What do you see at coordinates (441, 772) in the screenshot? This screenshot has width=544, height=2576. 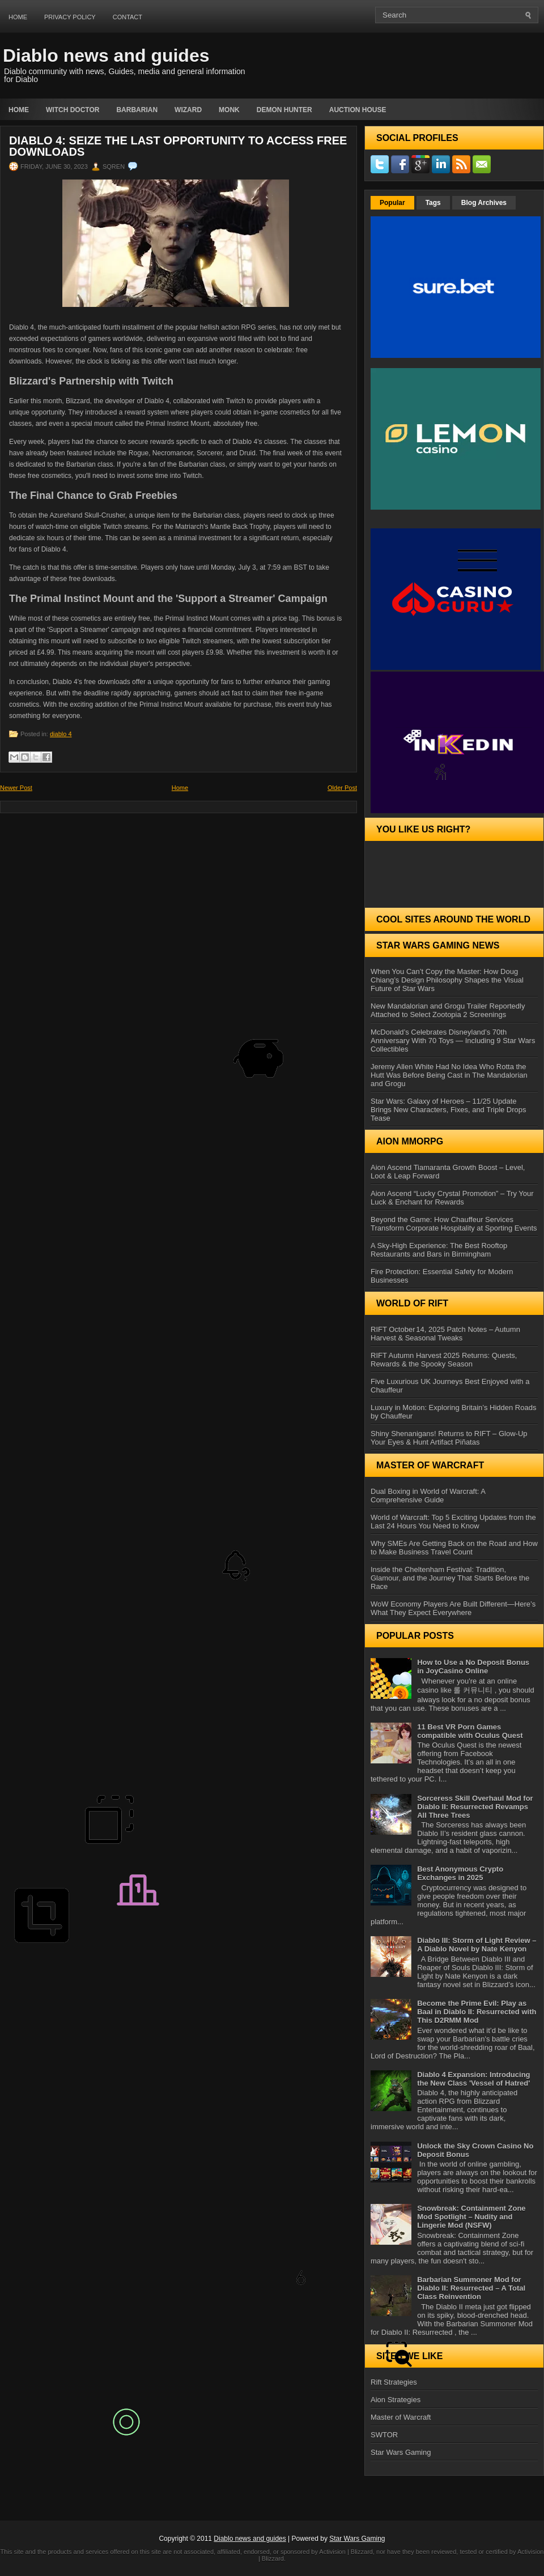 I see `access hiking trails or outdoor activities` at bounding box center [441, 772].